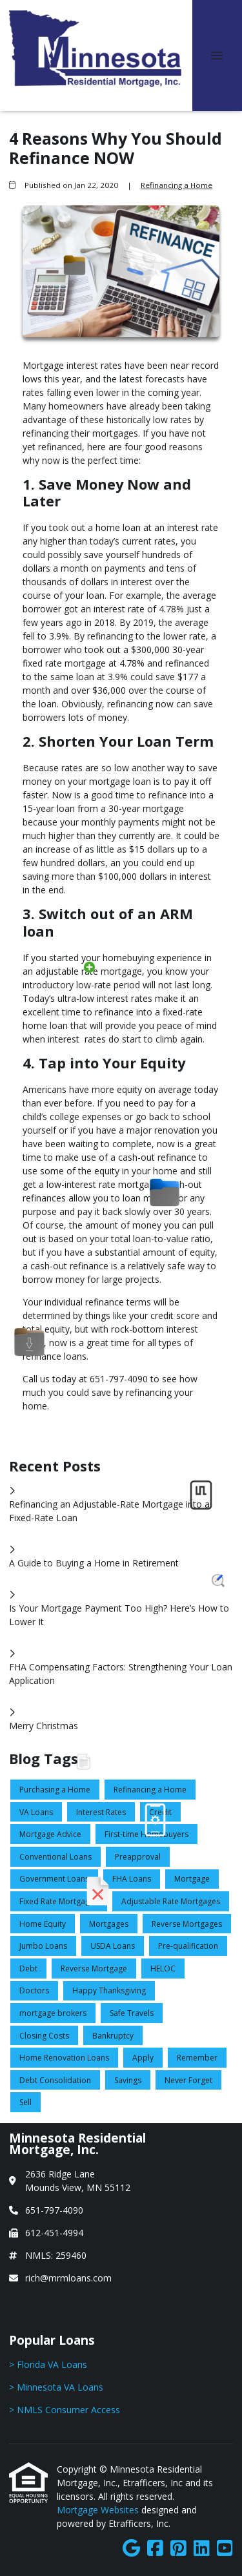 This screenshot has height=2576, width=242. What do you see at coordinates (74, 265) in the screenshot?
I see `view contents of an open folder` at bounding box center [74, 265].